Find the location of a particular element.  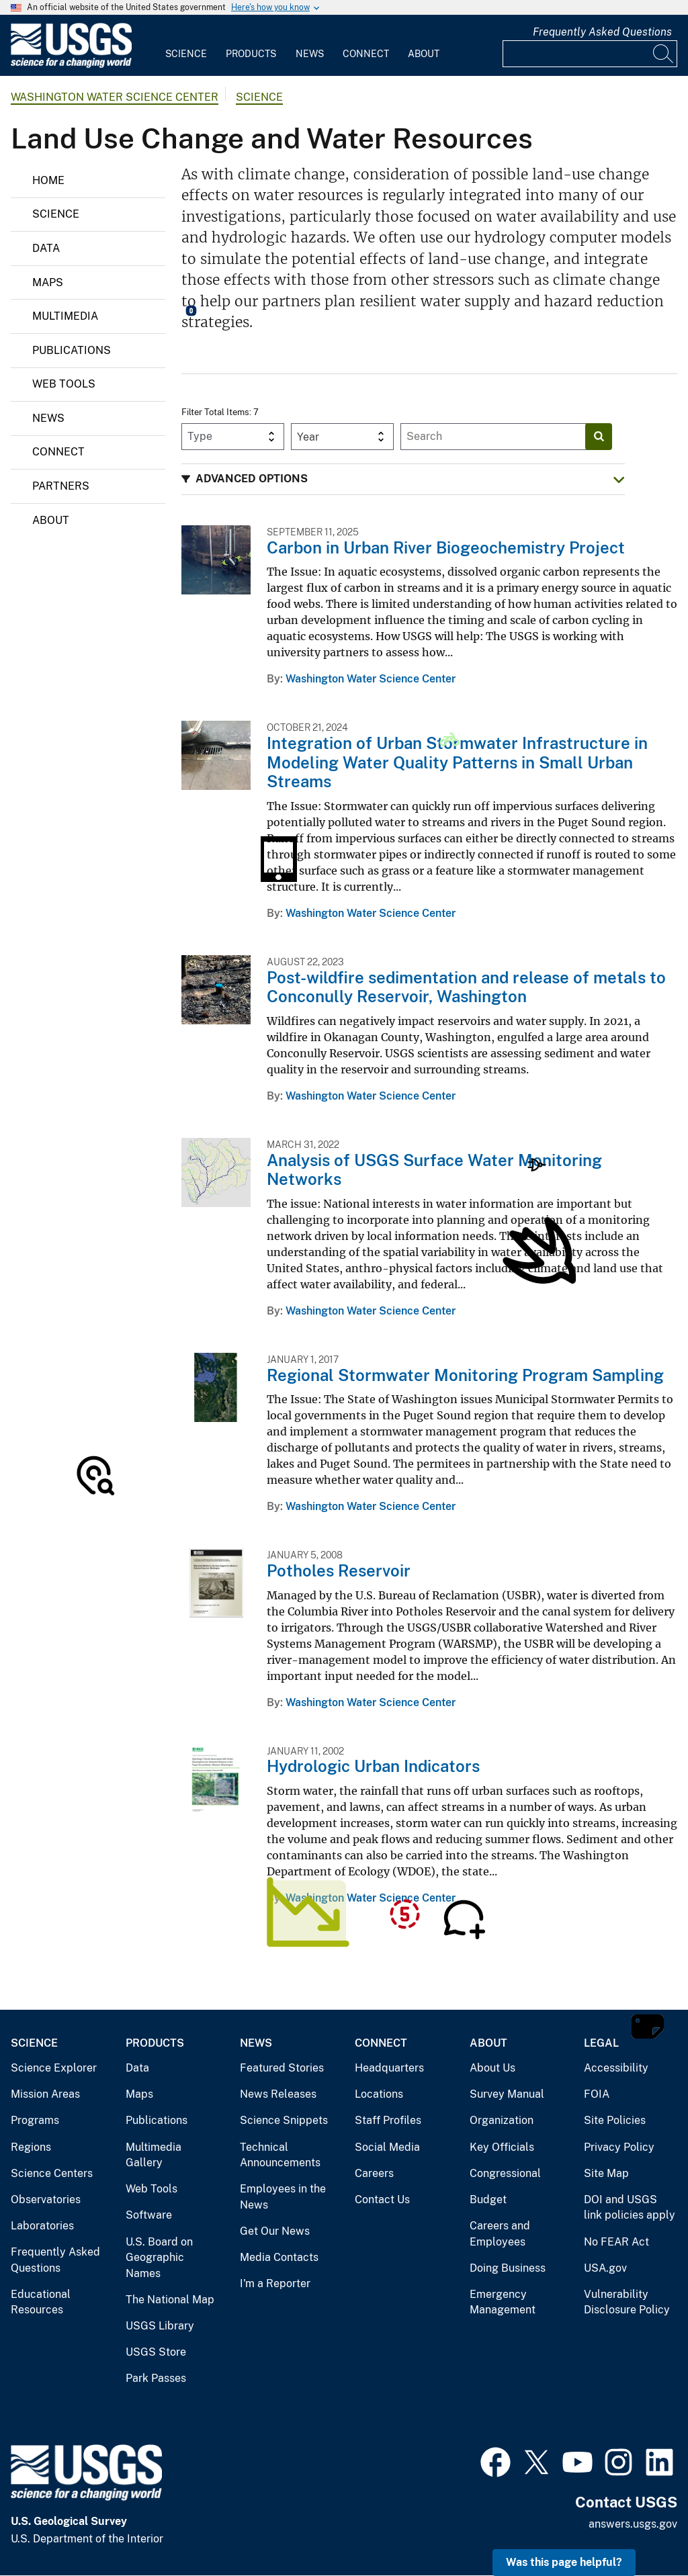

select motorcycle as vehicle type is located at coordinates (449, 739).